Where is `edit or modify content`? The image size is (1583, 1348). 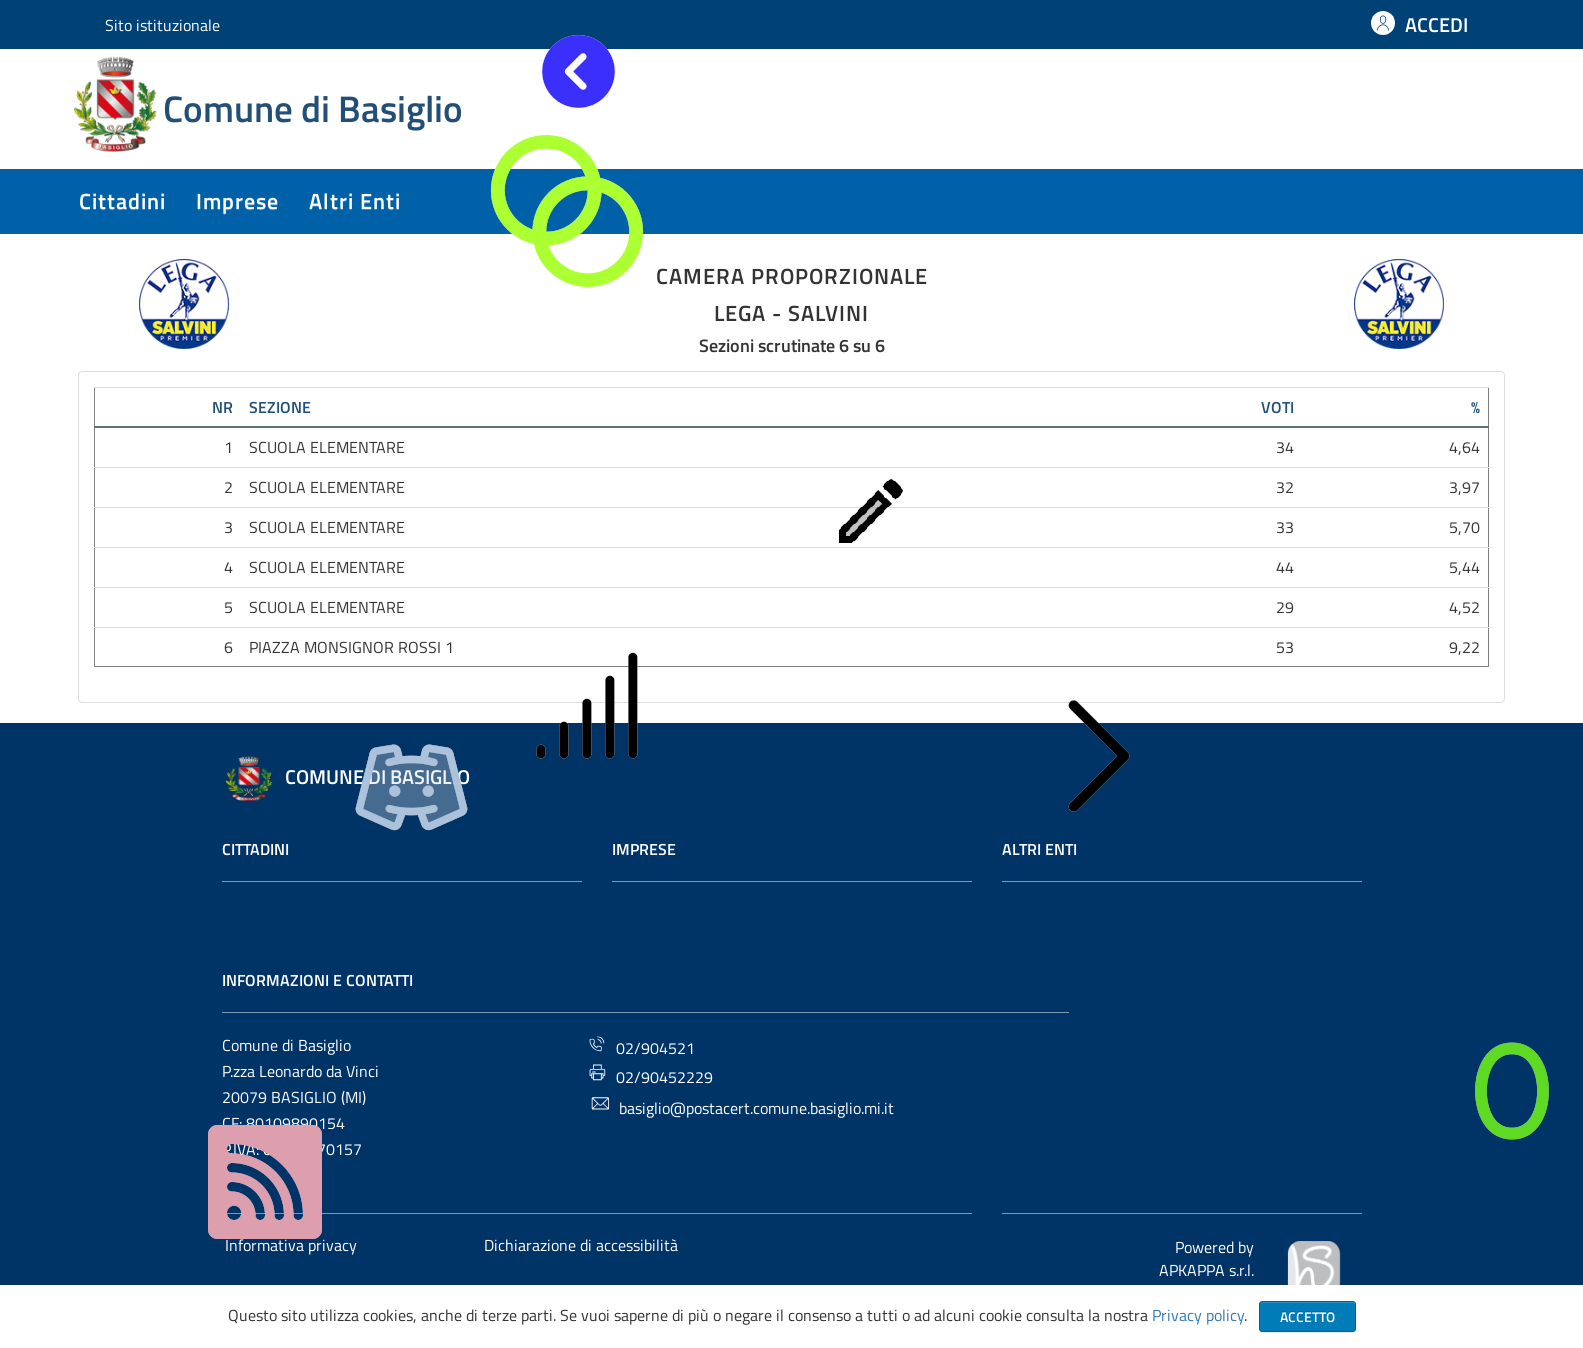 edit or modify content is located at coordinates (871, 511).